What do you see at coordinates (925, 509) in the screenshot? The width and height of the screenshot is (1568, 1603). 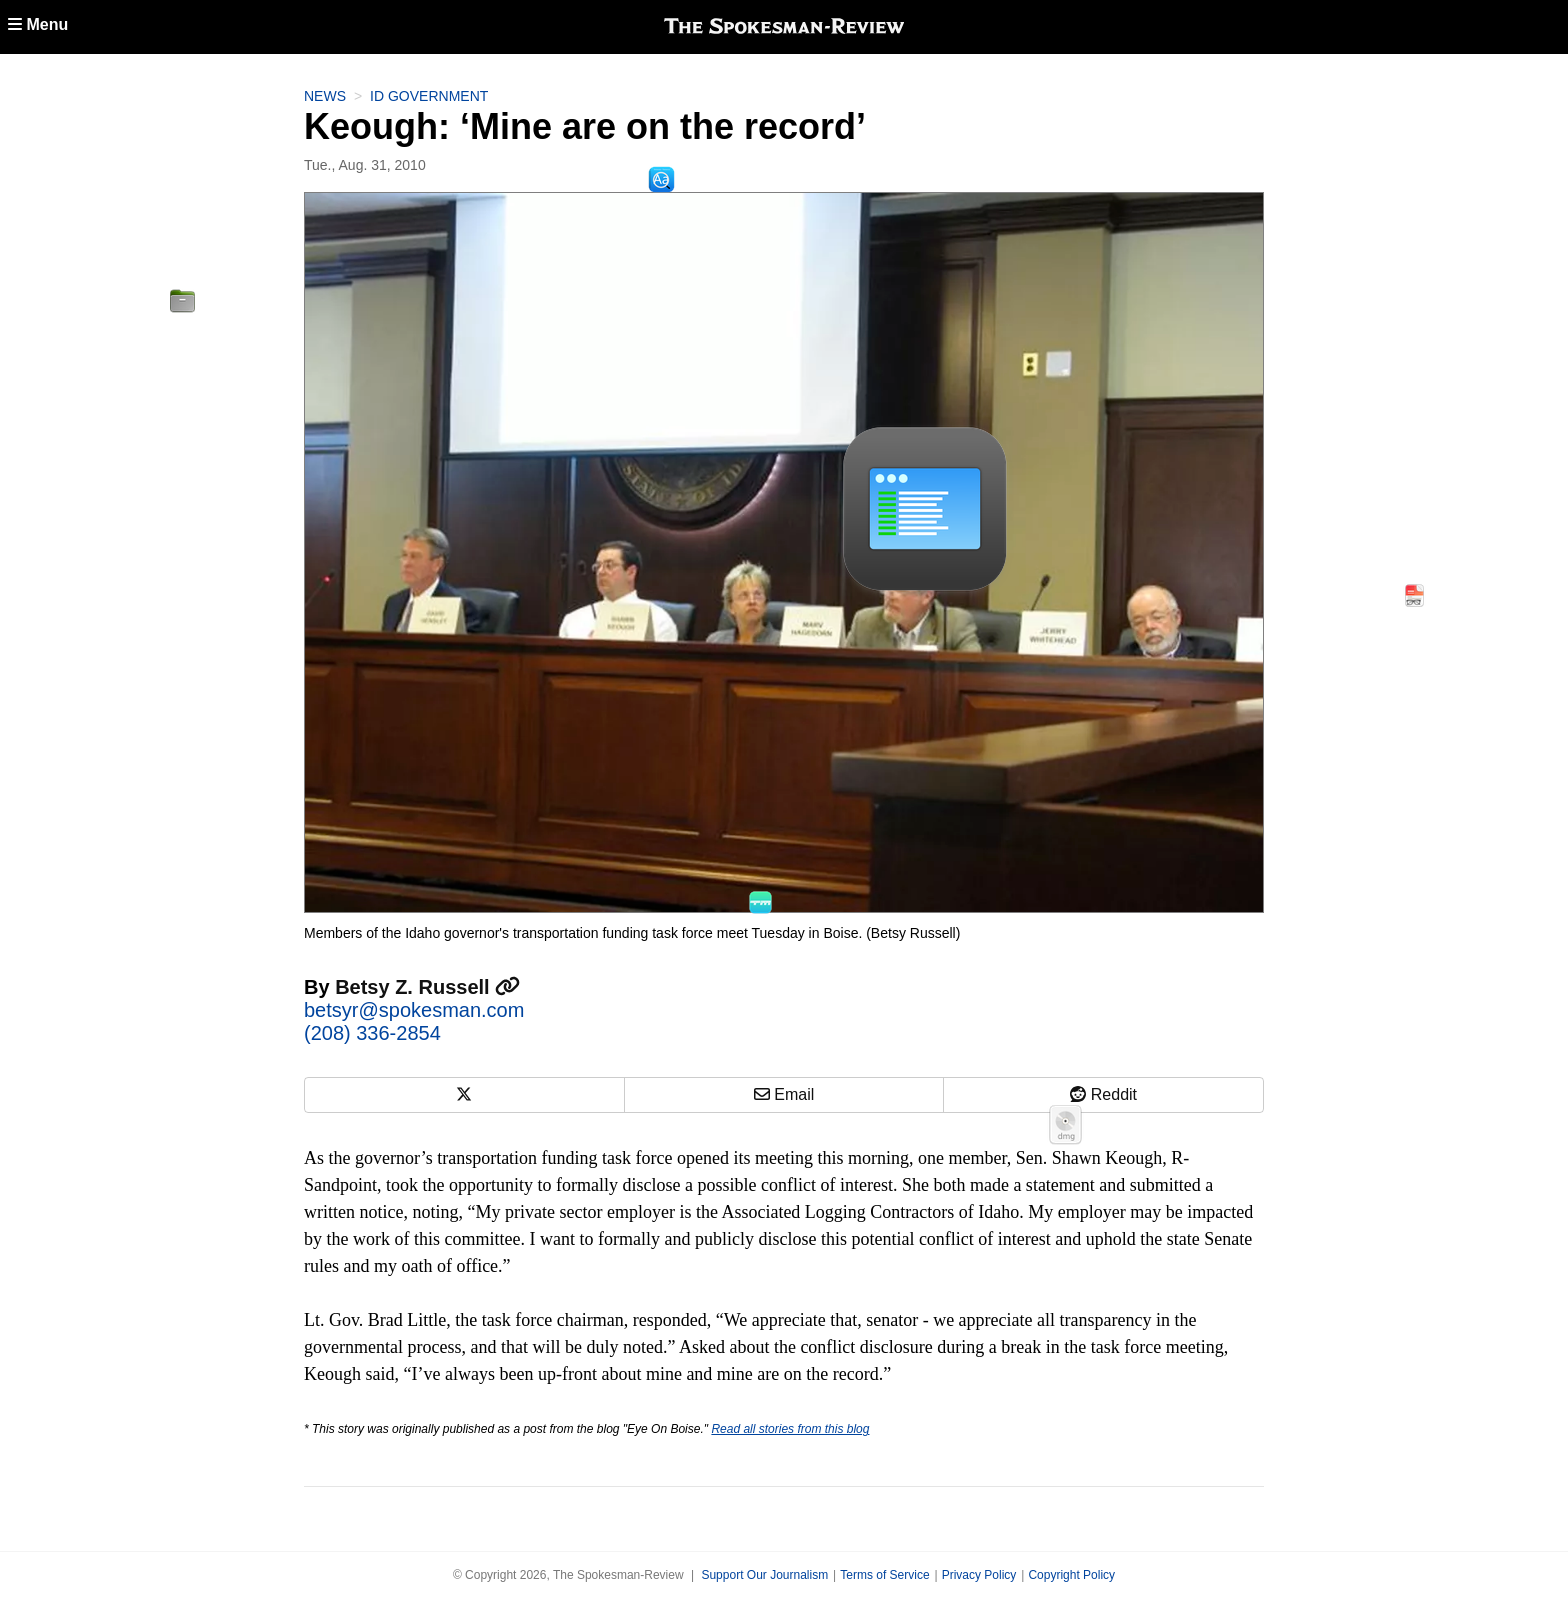 I see `open system startup preferences` at bounding box center [925, 509].